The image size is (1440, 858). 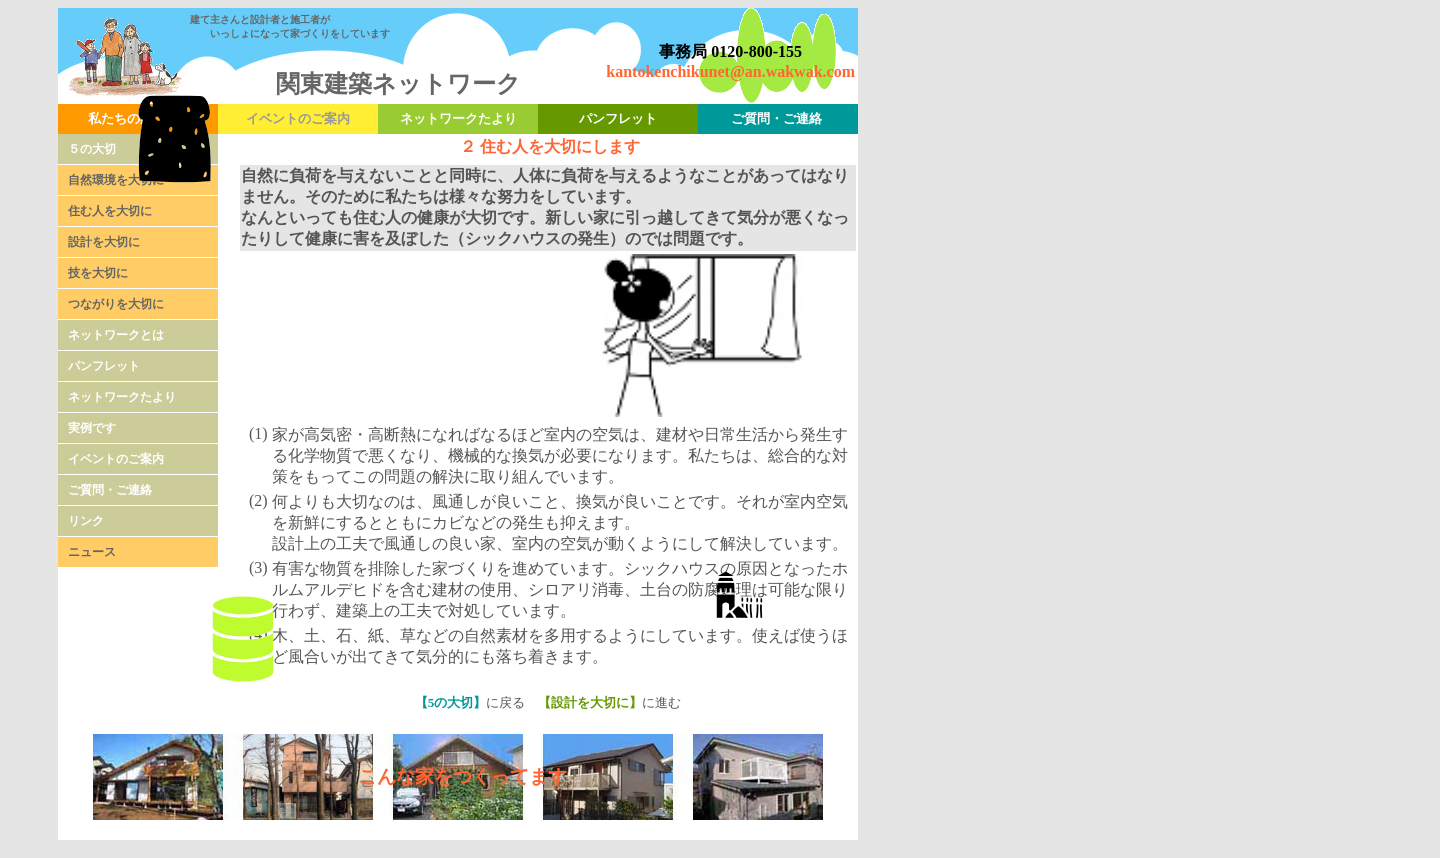 What do you see at coordinates (243, 639) in the screenshot?
I see `access database storage` at bounding box center [243, 639].